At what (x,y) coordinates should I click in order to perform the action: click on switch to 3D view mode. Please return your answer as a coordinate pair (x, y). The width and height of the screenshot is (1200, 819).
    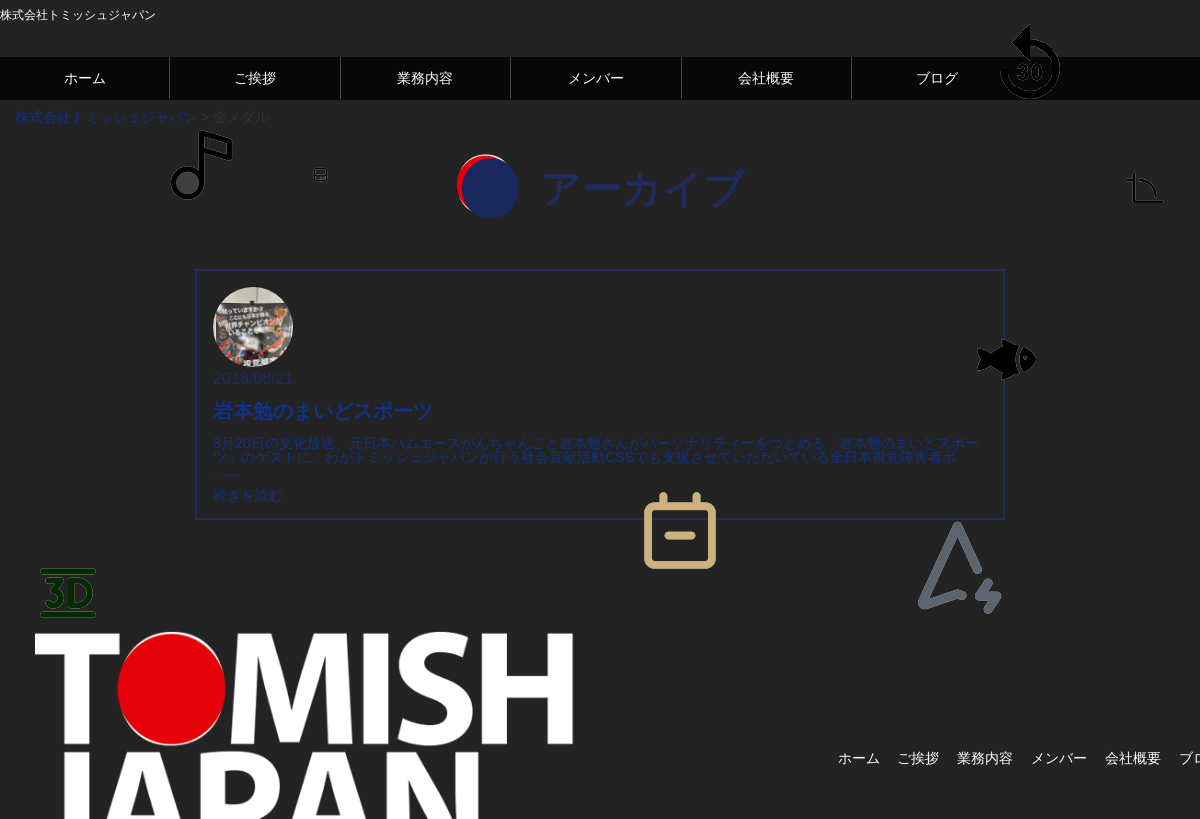
    Looking at the image, I should click on (68, 593).